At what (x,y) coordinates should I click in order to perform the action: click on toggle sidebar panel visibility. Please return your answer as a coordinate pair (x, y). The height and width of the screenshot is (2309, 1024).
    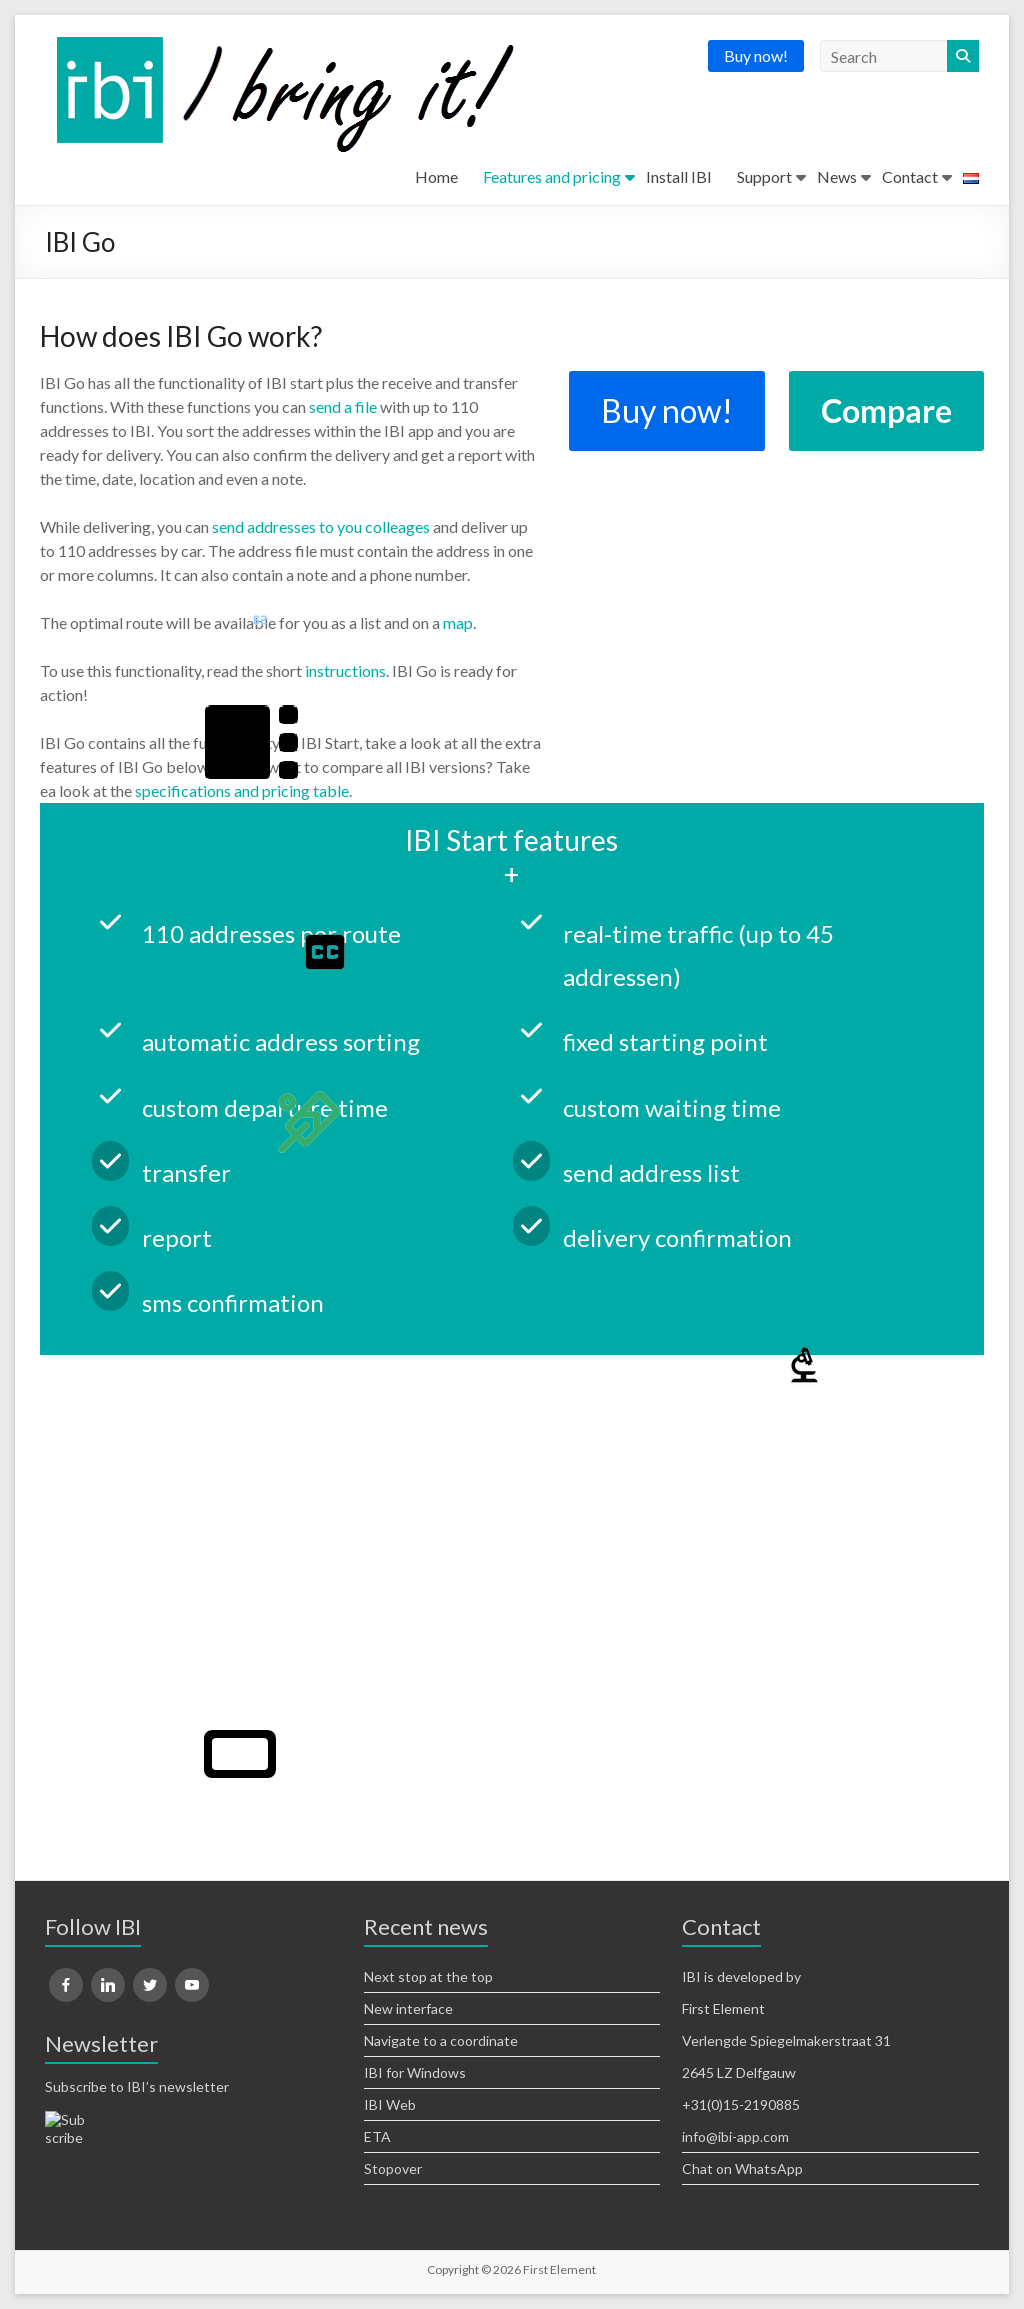
    Looking at the image, I should click on (251, 742).